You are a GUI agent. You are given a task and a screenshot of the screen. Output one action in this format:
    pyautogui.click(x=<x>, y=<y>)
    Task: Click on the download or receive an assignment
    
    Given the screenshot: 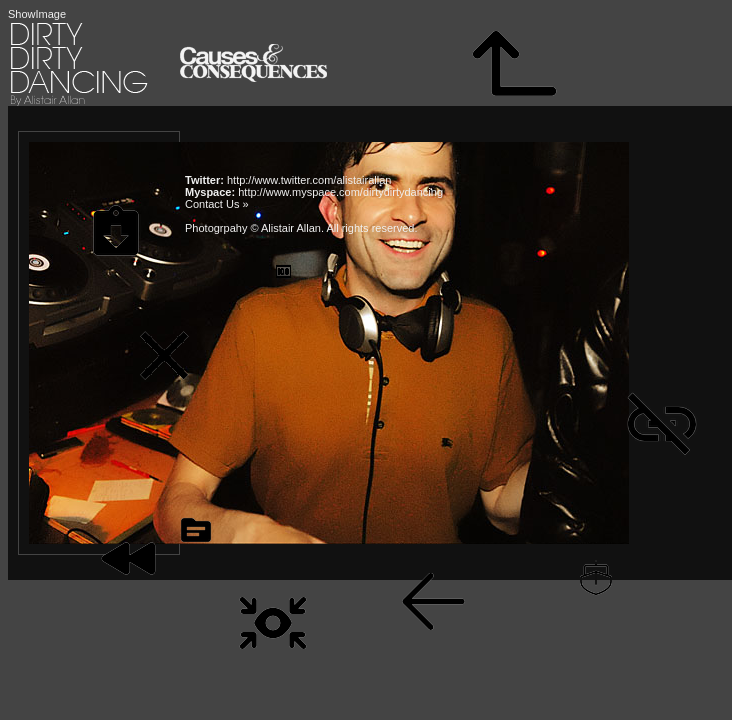 What is the action you would take?
    pyautogui.click(x=116, y=233)
    